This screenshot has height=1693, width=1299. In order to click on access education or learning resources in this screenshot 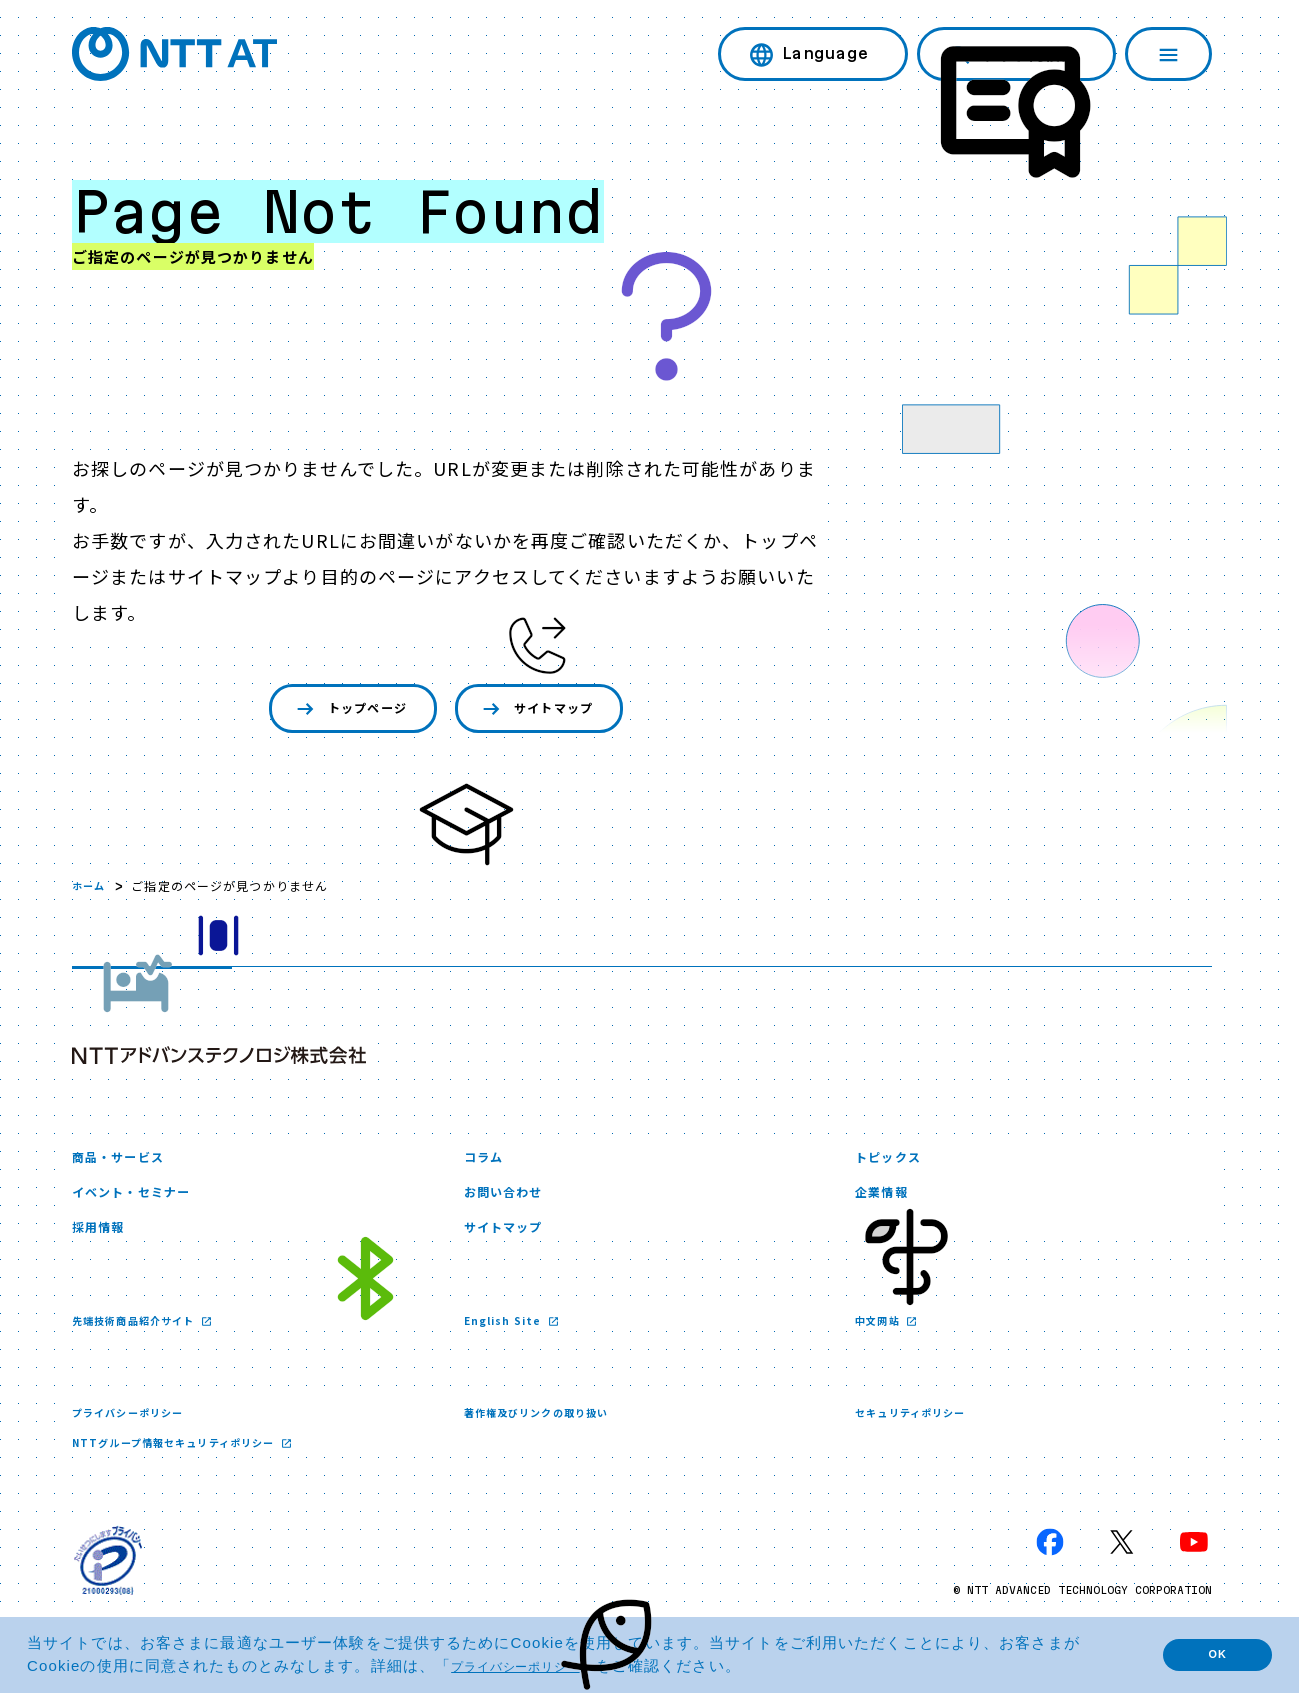, I will do `click(466, 821)`.